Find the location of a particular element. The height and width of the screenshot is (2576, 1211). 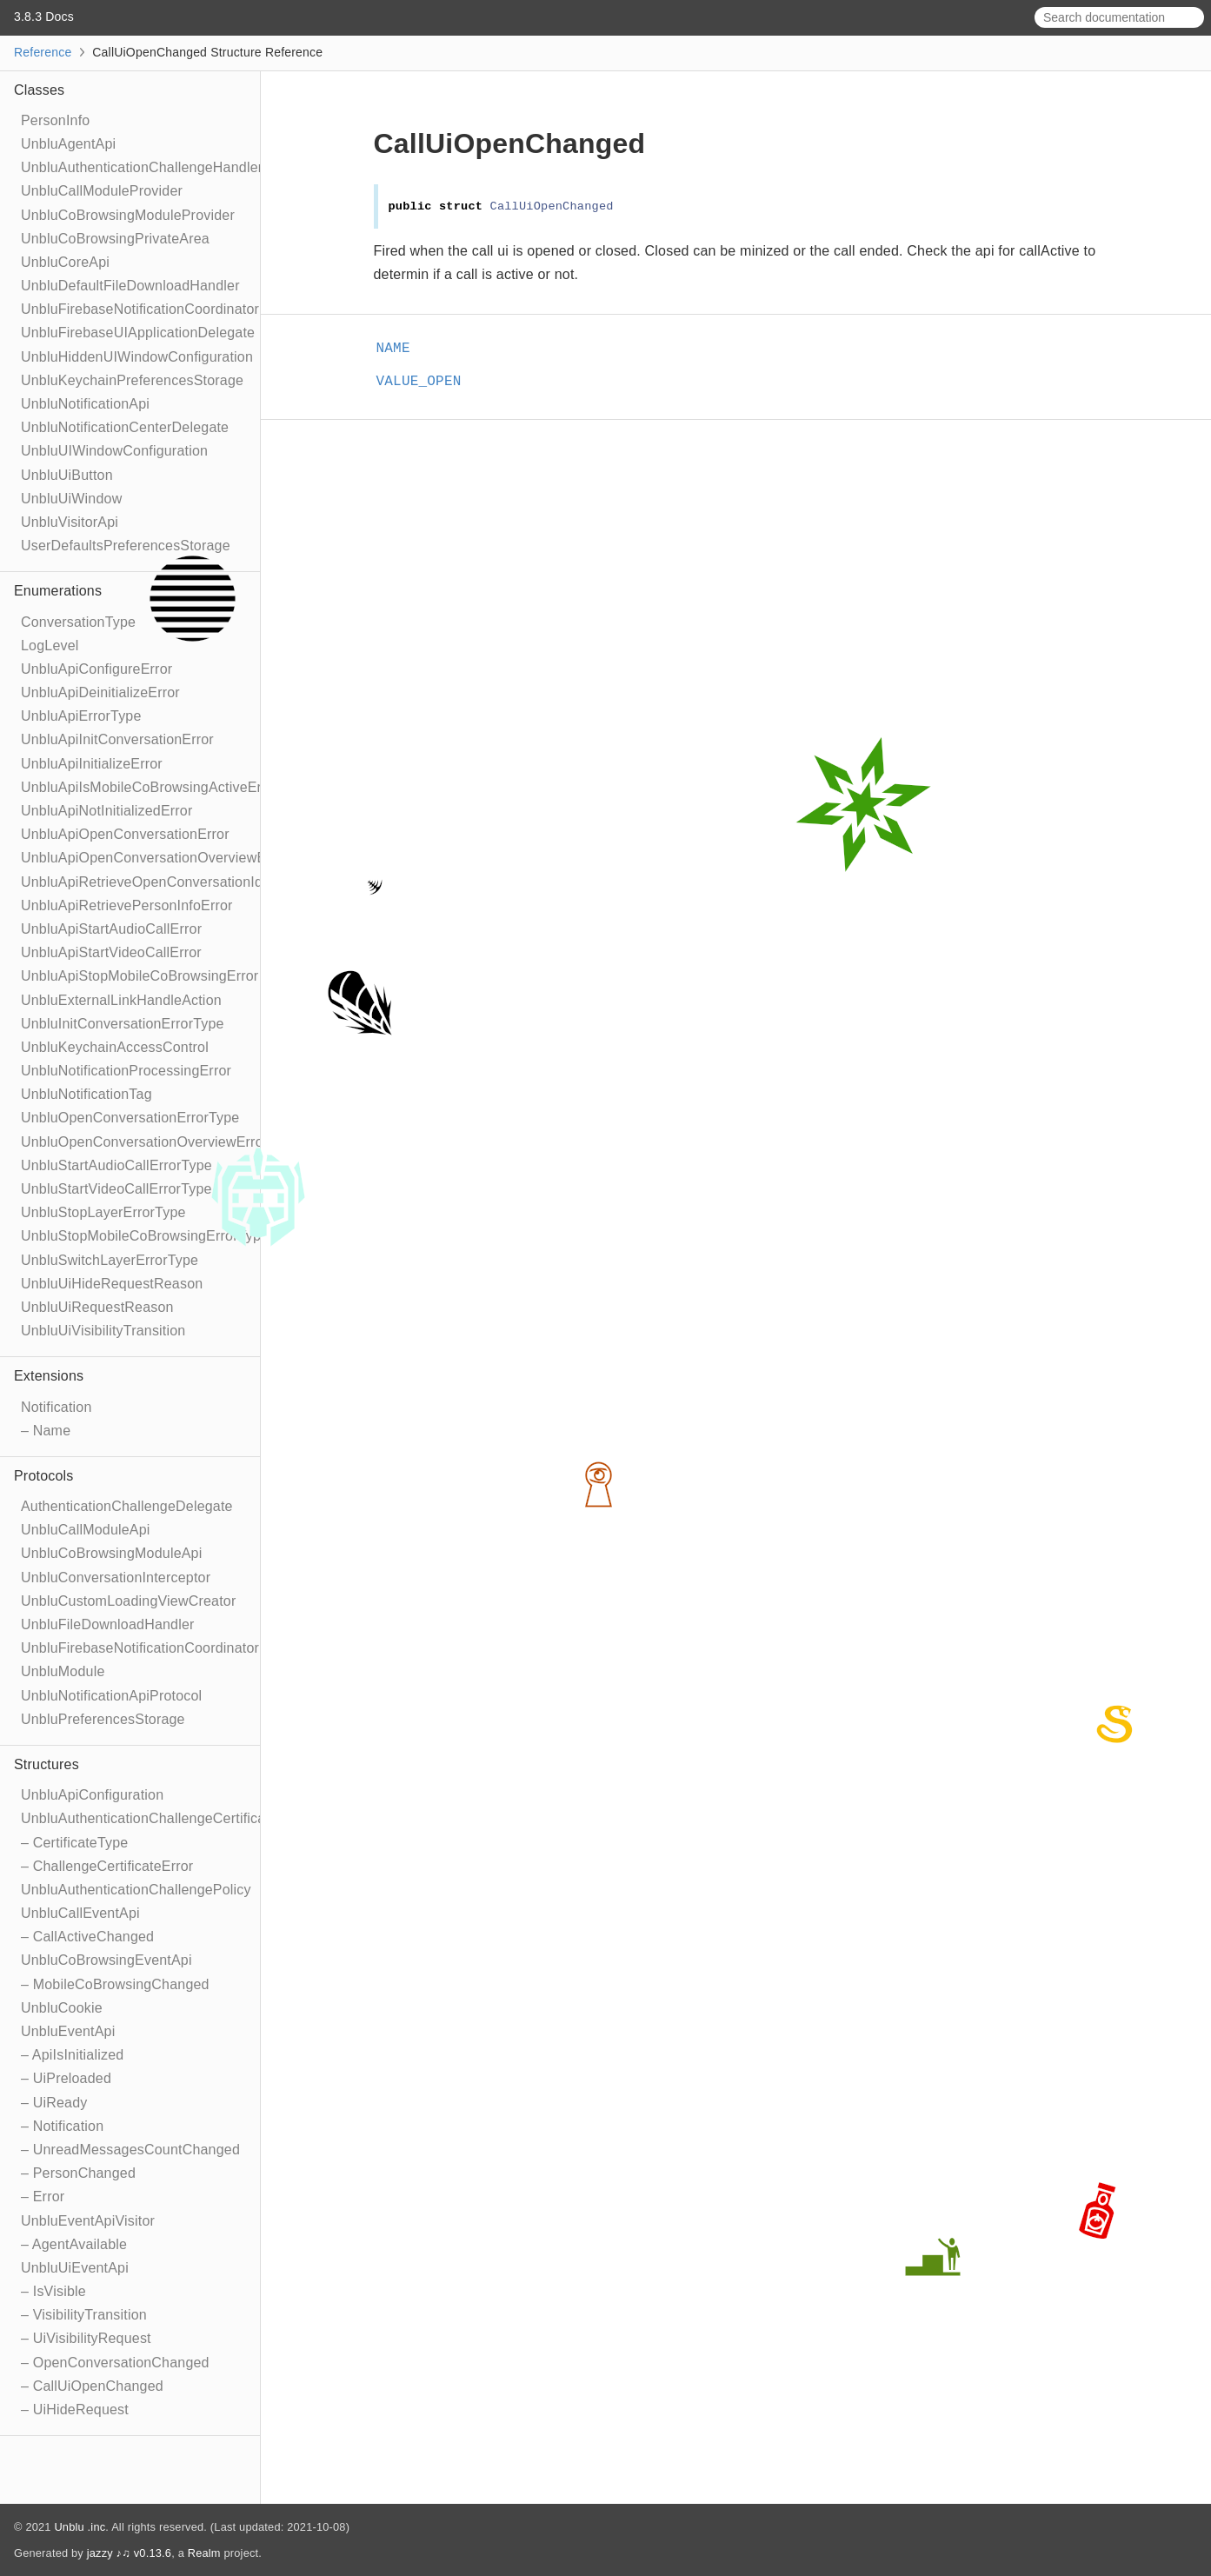

select mech or robot character class is located at coordinates (258, 1197).